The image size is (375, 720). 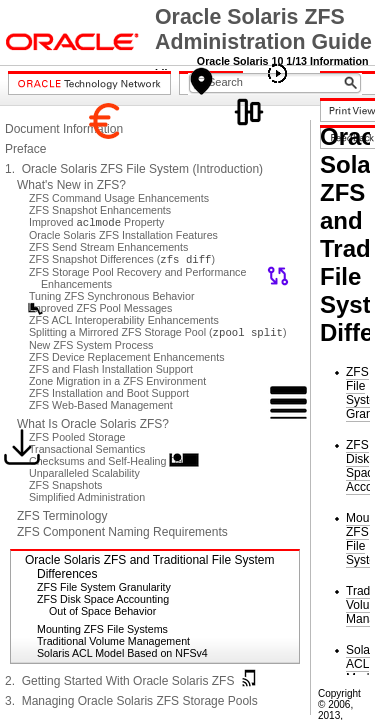 What do you see at coordinates (250, 678) in the screenshot?
I see `tap to connect device via NFC or wireless` at bounding box center [250, 678].